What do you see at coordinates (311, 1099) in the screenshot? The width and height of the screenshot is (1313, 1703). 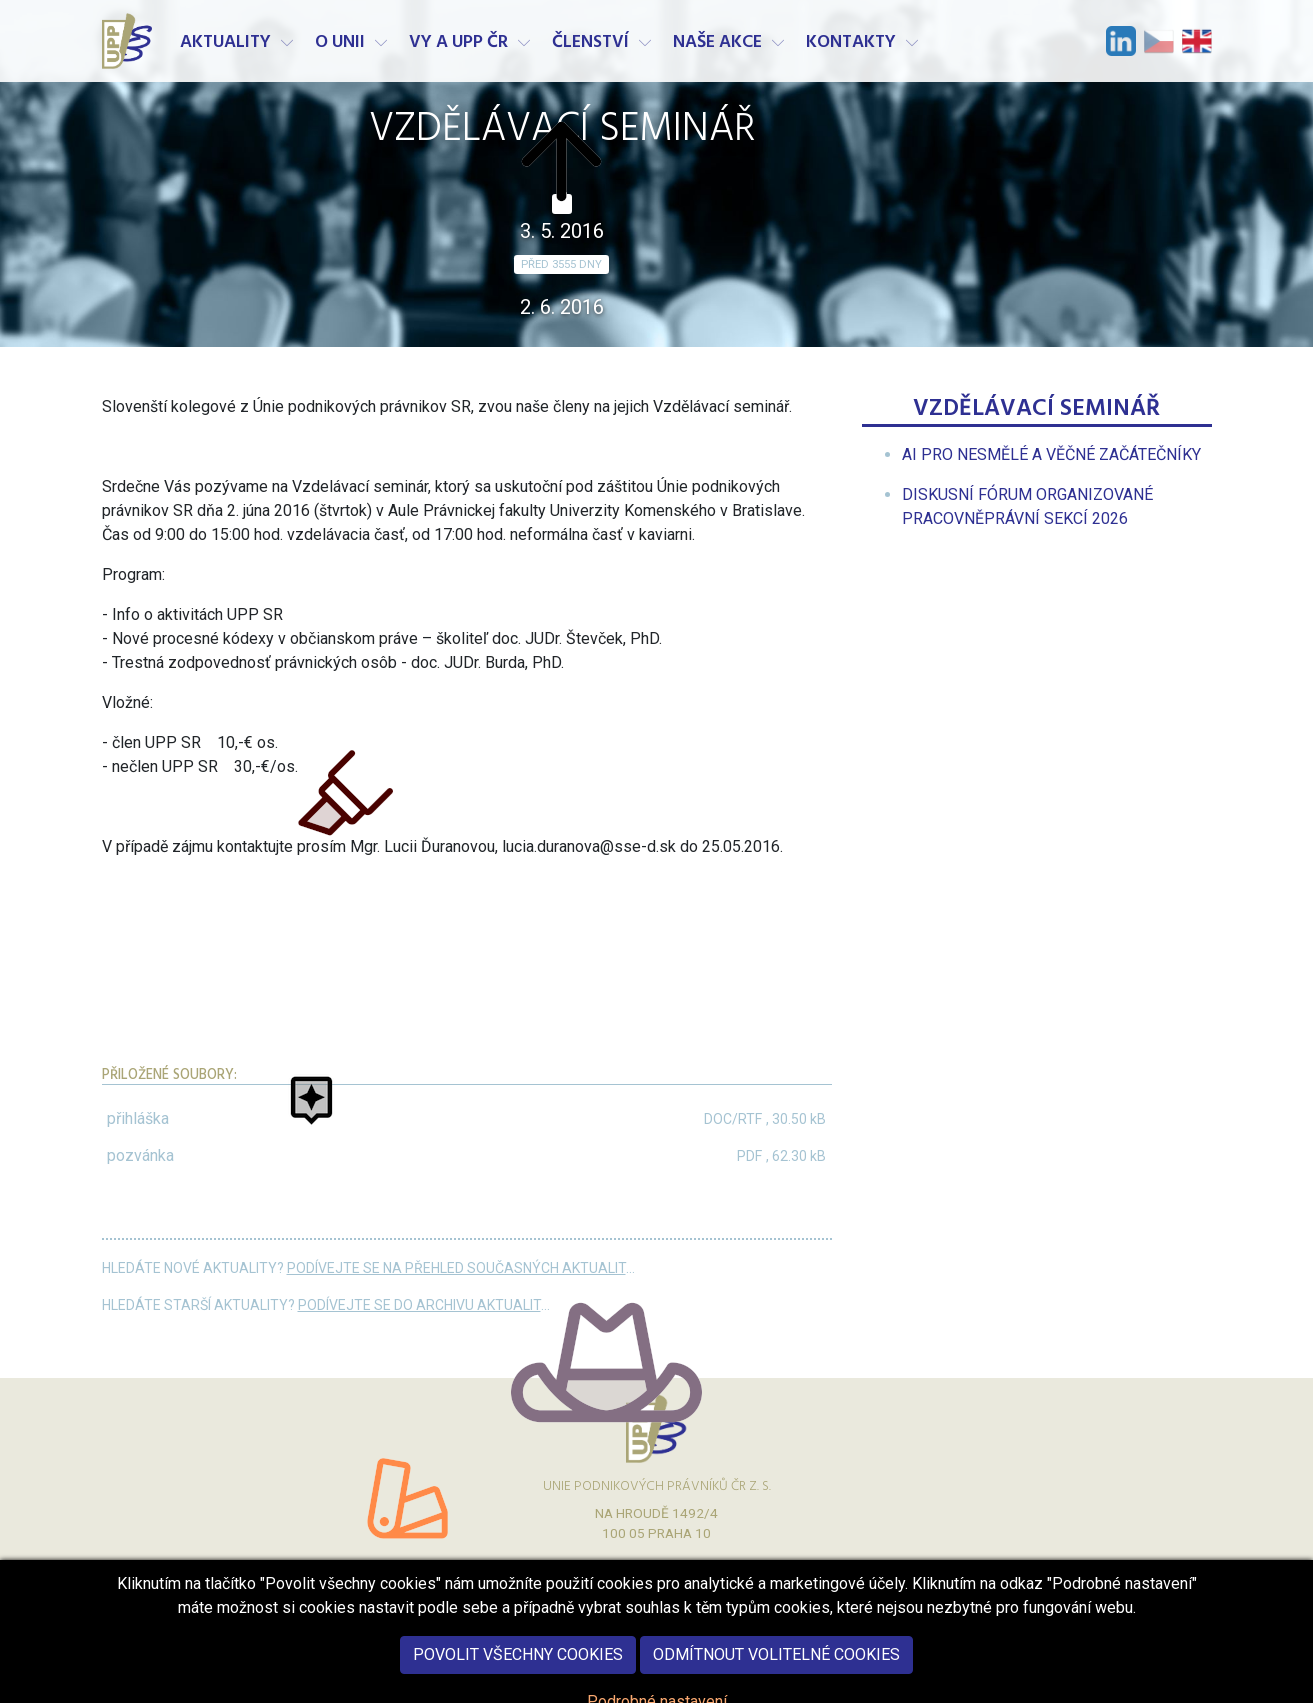 I see `access AI assistant or smart suggestions` at bounding box center [311, 1099].